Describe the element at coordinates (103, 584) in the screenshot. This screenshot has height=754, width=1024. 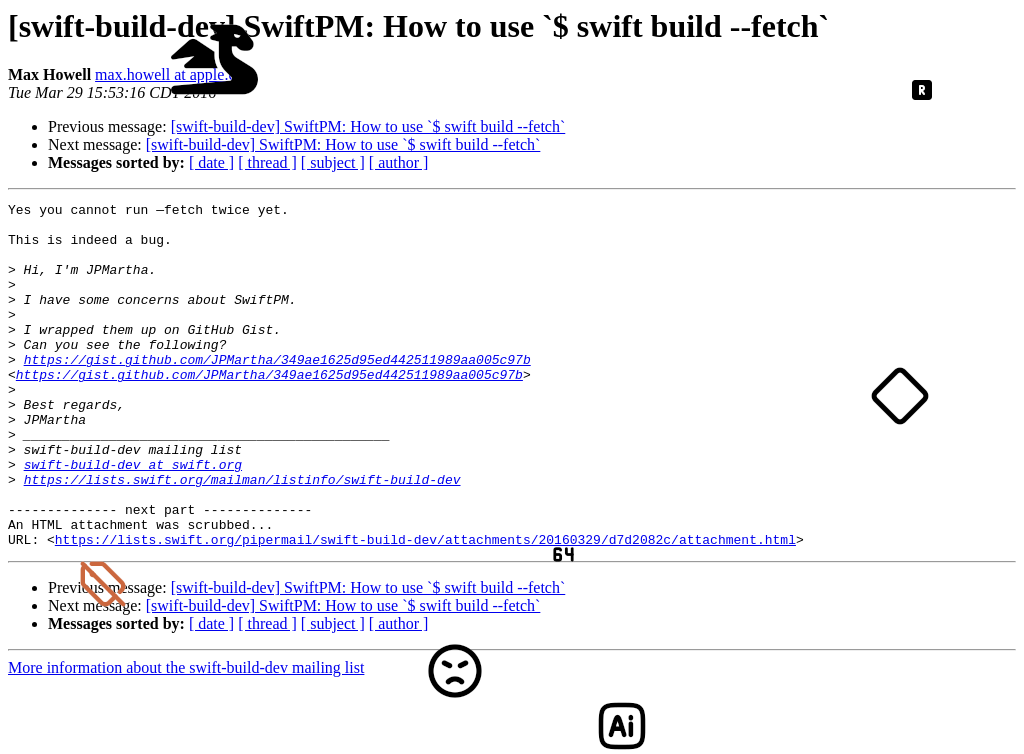
I see `remove a tag or label` at that location.